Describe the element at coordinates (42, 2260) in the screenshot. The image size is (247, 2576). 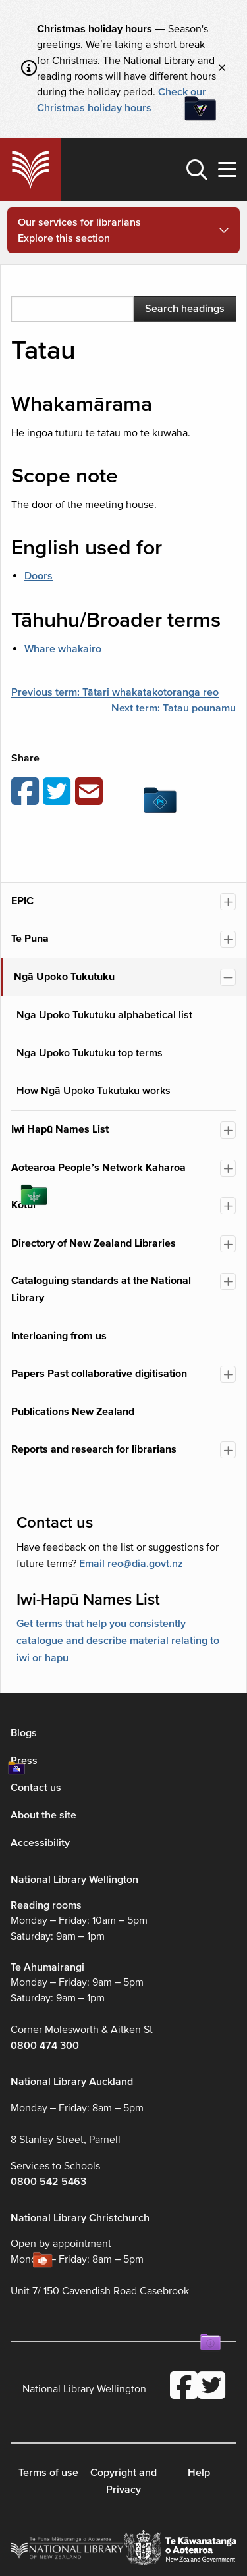
I see `open folder containing PowerPoint presentations` at that location.